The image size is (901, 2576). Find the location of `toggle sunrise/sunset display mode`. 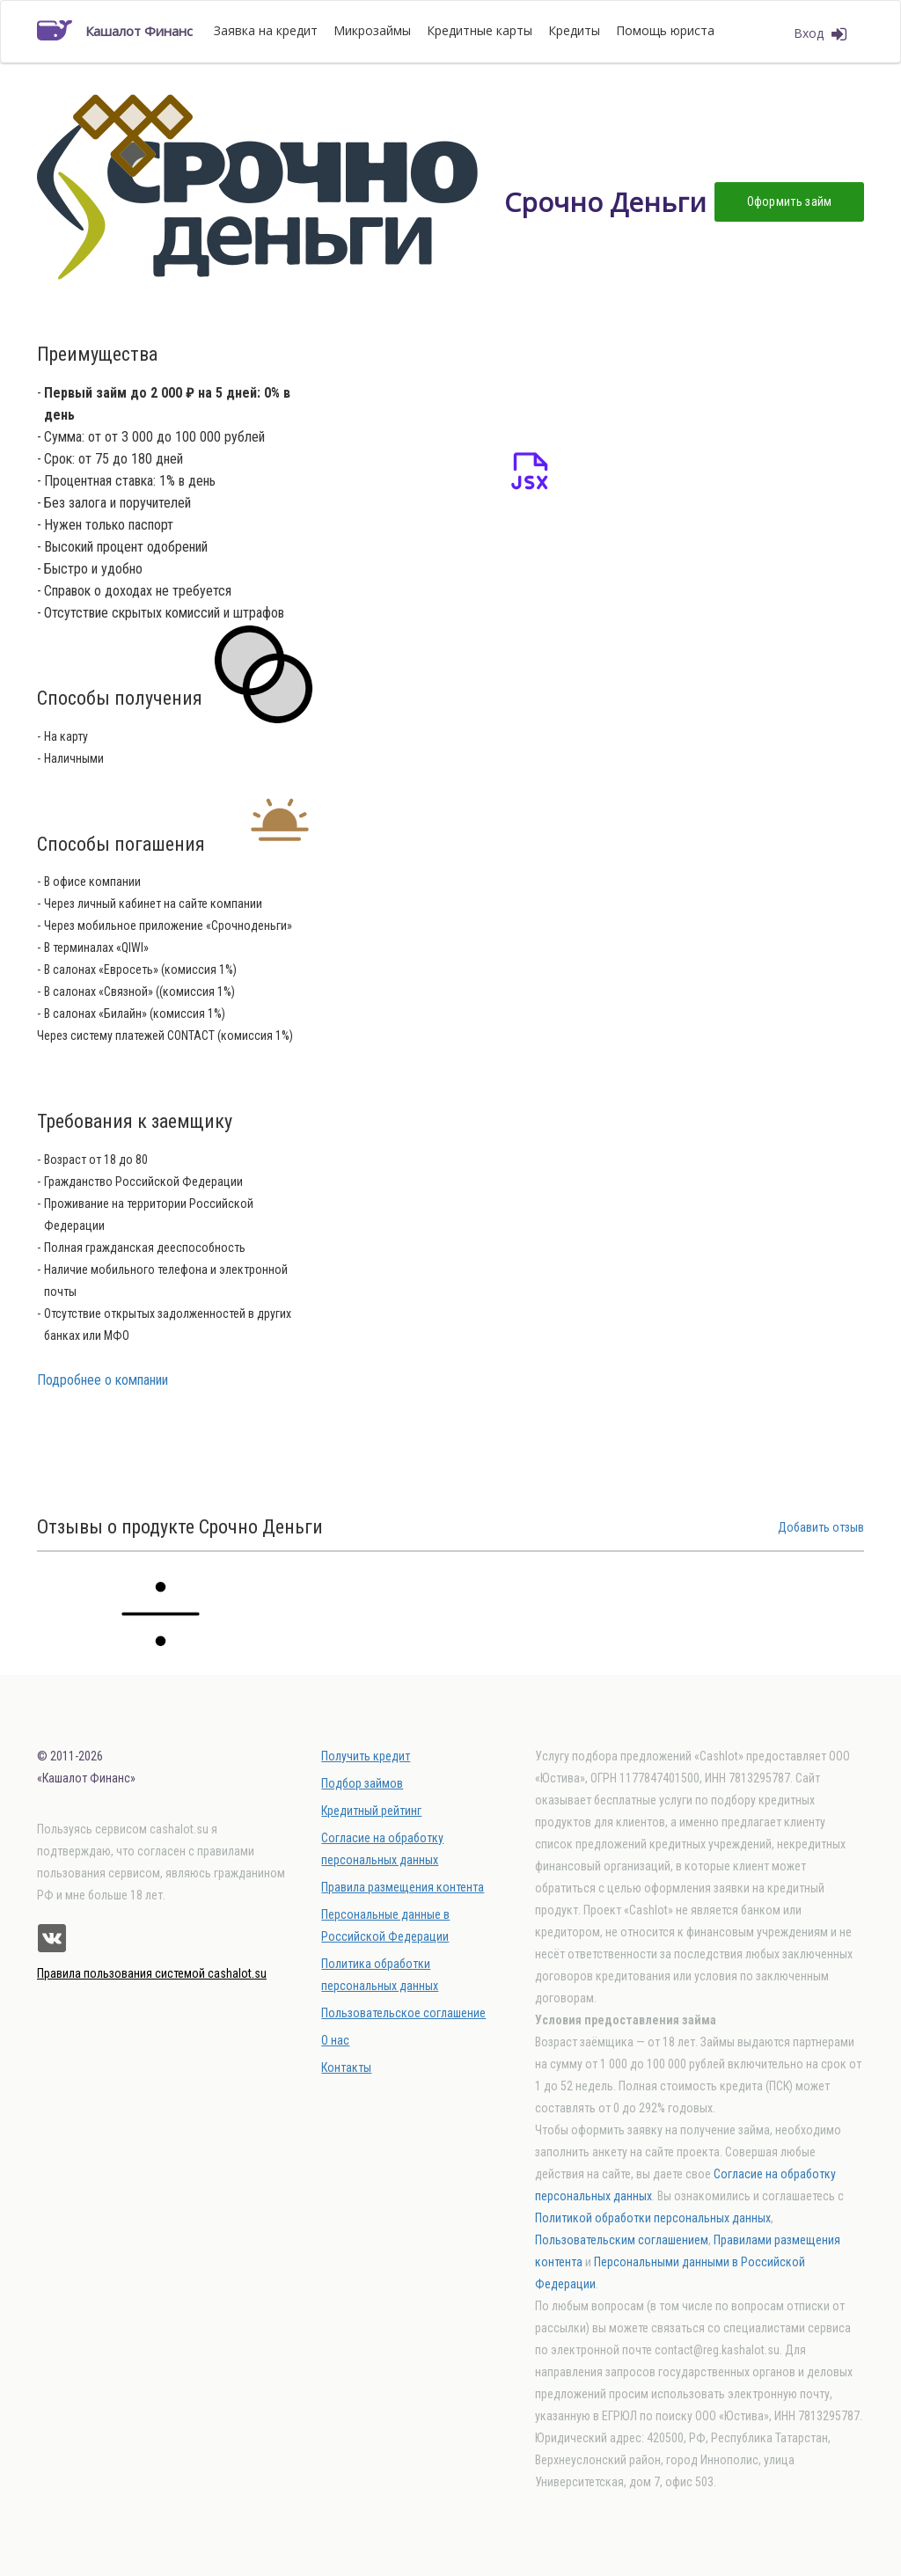

toggle sunrise/sunset display mode is located at coordinates (280, 822).